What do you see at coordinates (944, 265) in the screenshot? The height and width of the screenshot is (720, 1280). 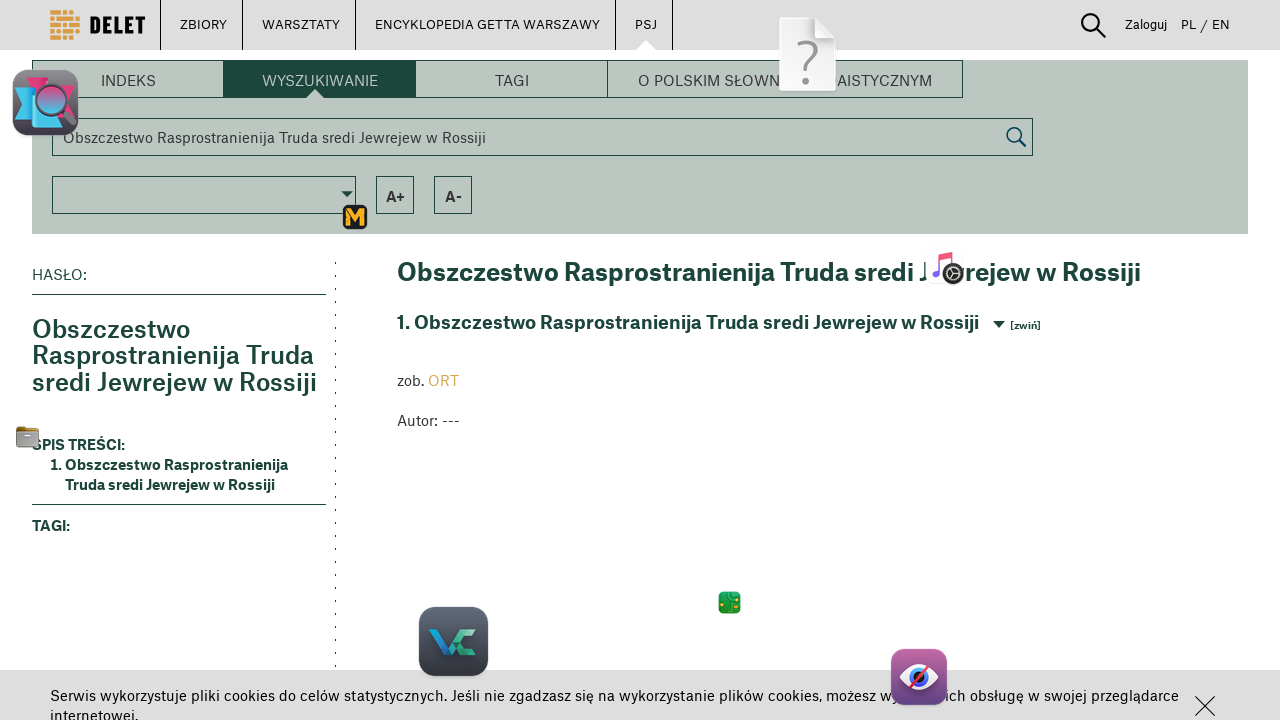 I see `open audio or music playback settings` at bounding box center [944, 265].